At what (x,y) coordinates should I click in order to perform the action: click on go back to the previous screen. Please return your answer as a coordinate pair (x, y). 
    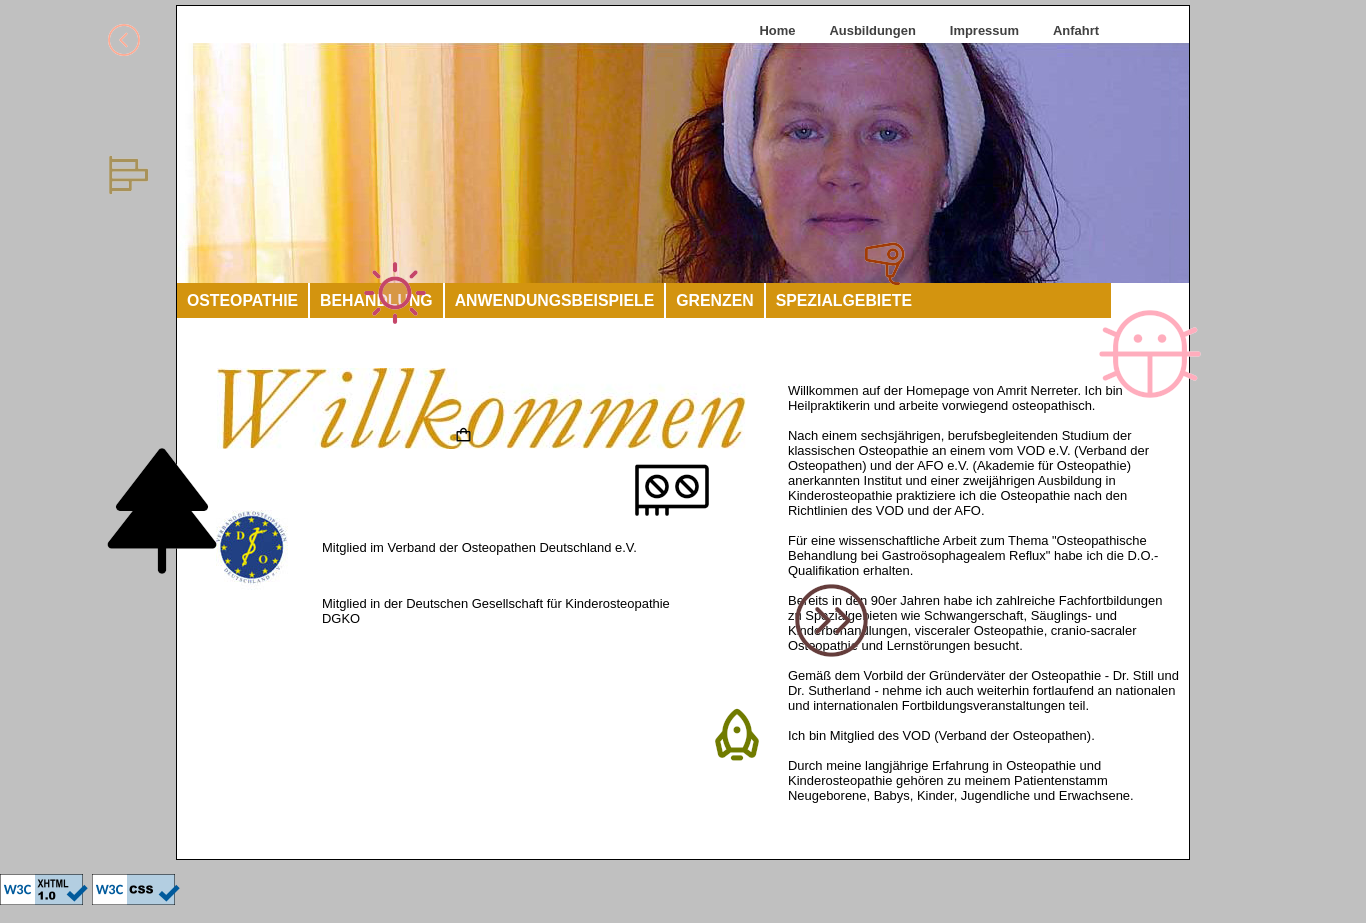
    Looking at the image, I should click on (124, 40).